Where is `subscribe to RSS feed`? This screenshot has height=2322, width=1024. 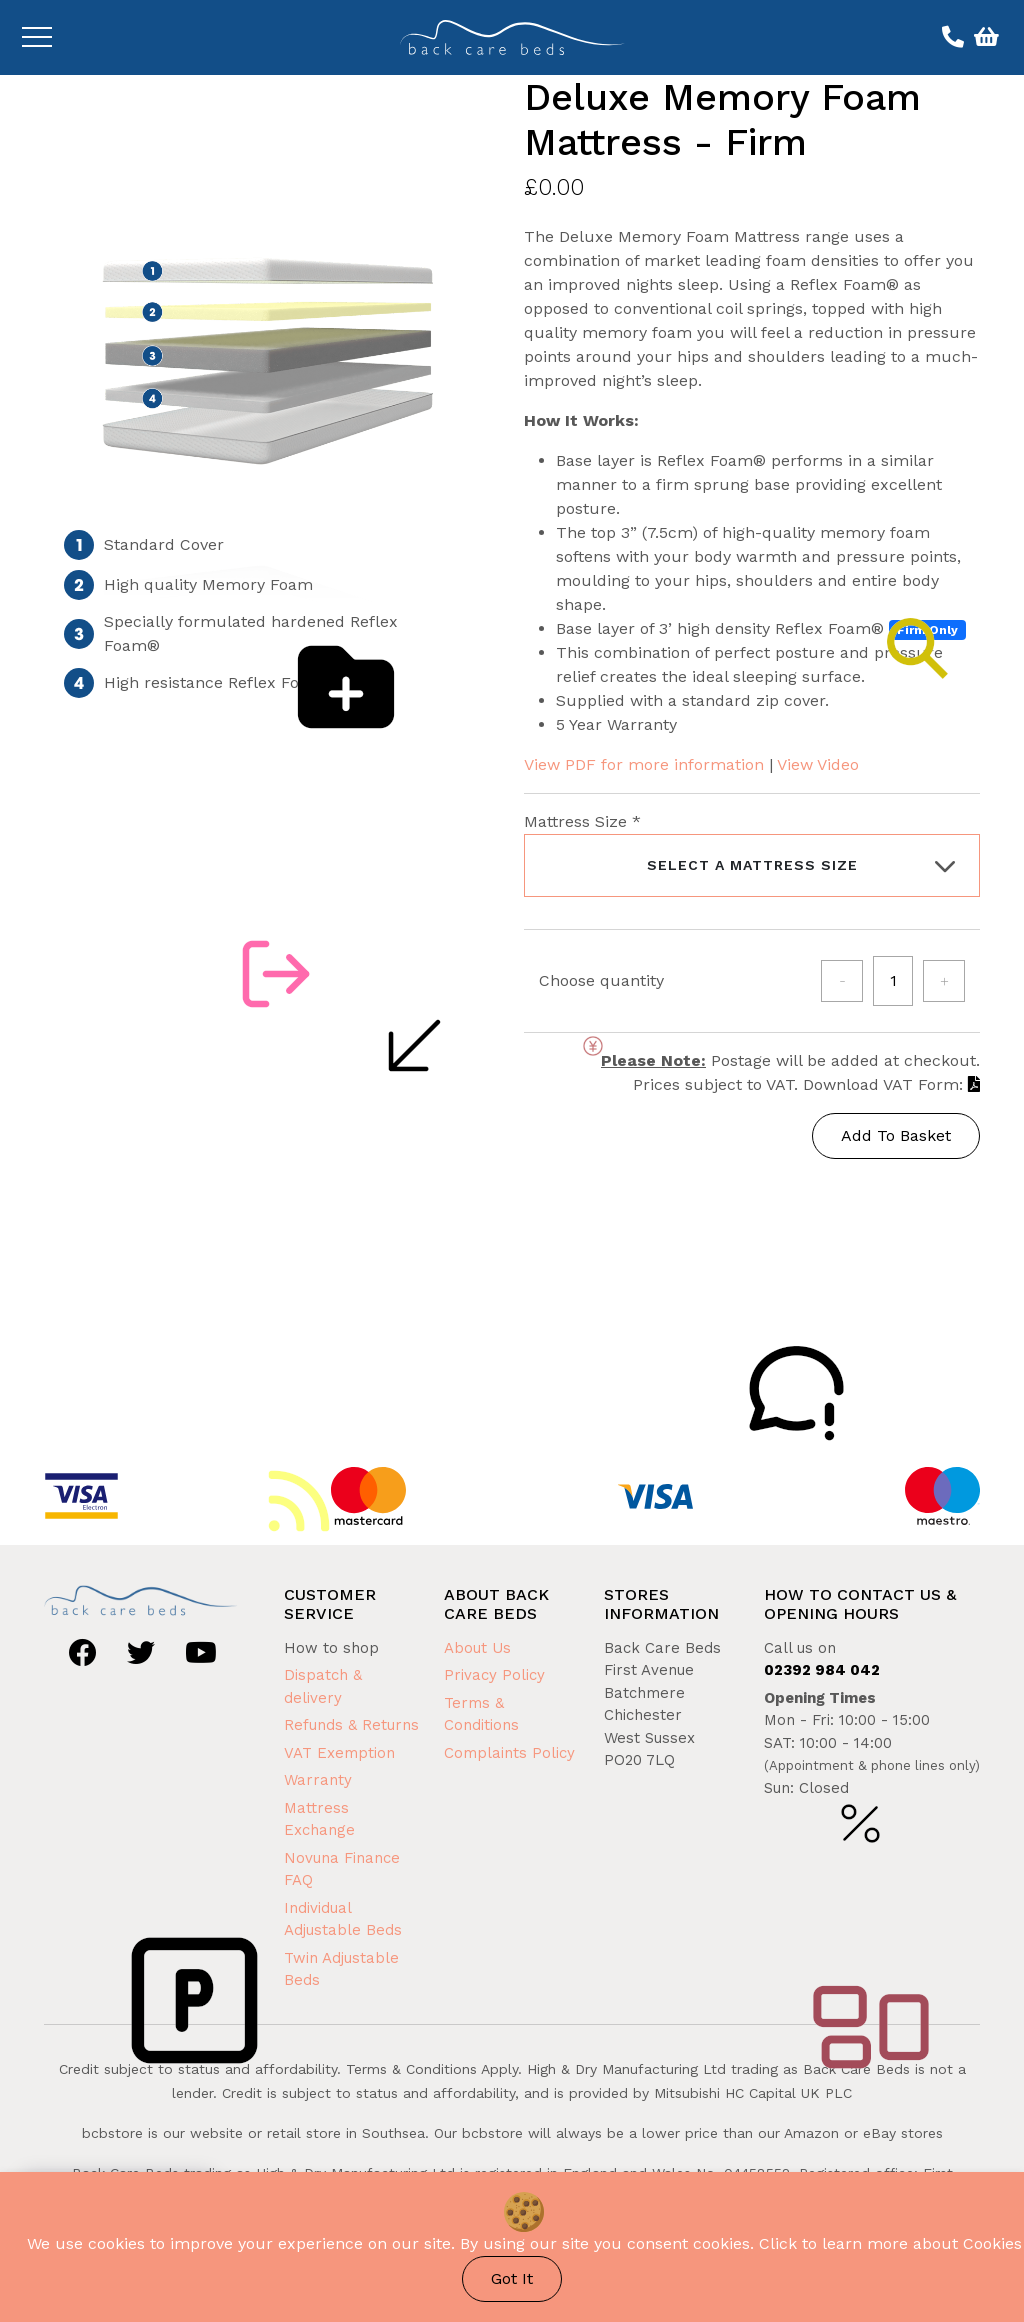
subscribe to RSS feed is located at coordinates (299, 1501).